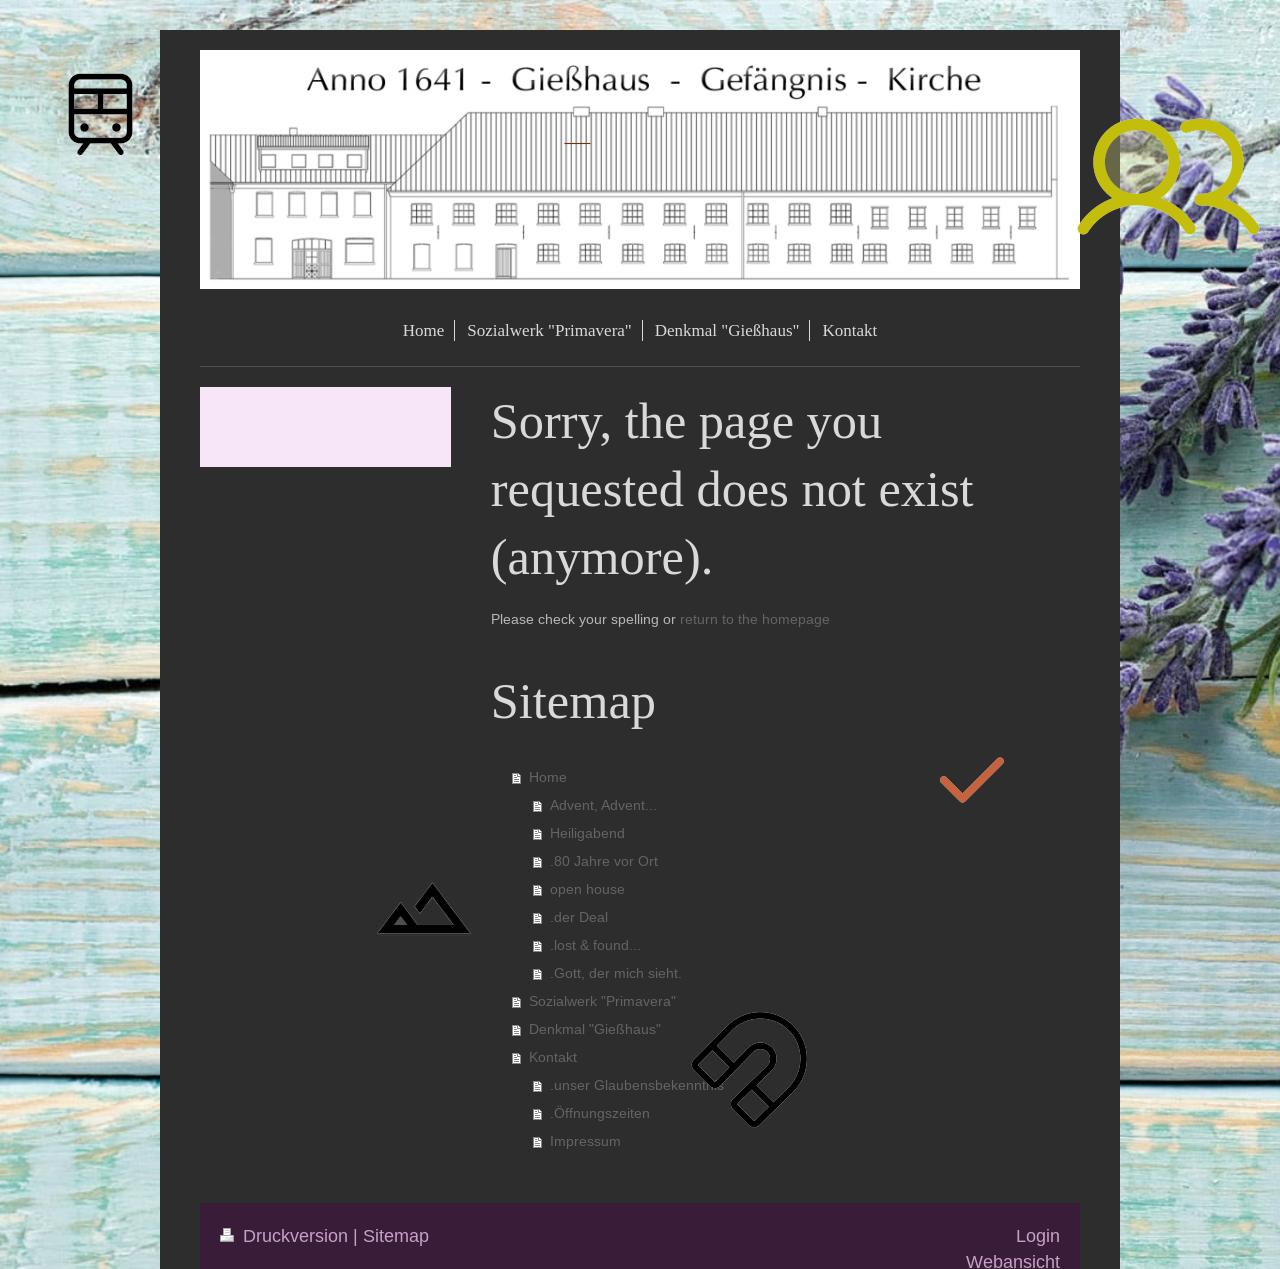 The height and width of the screenshot is (1269, 1280). Describe the element at coordinates (424, 908) in the screenshot. I see `filter photos by landscape or mountain scenes` at that location.